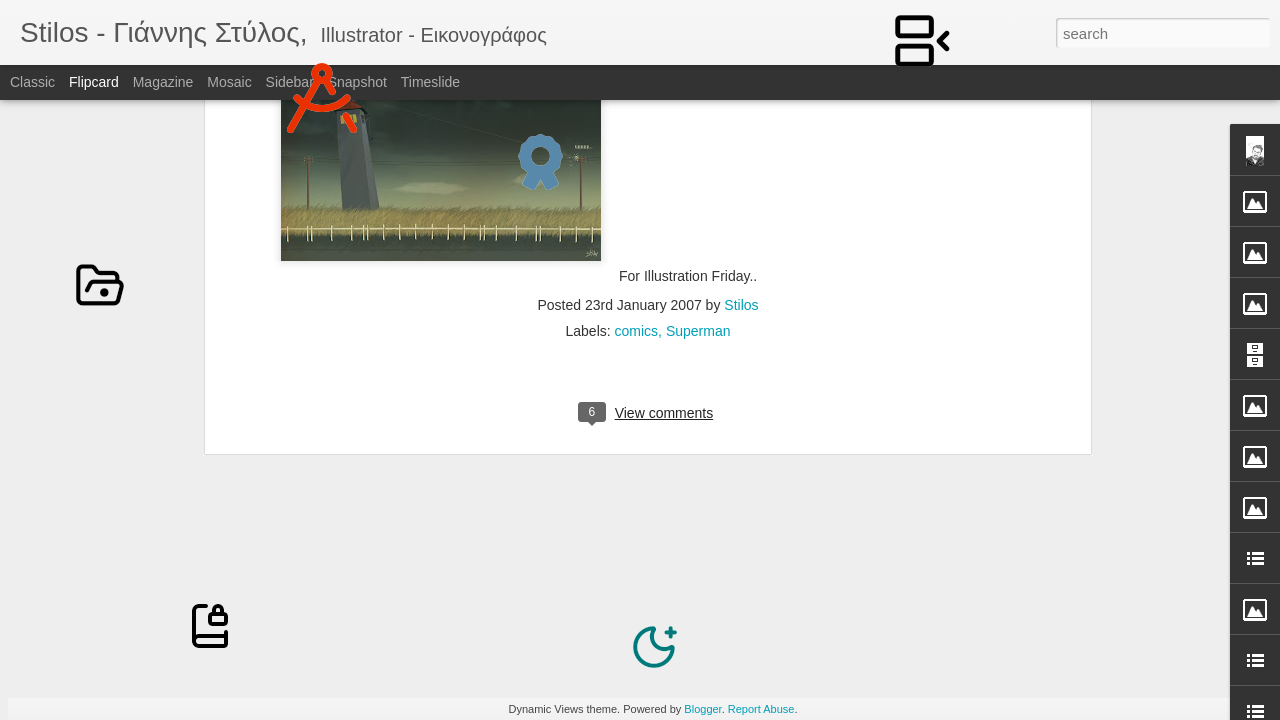  What do you see at coordinates (322, 98) in the screenshot?
I see `access design or drawing tools` at bounding box center [322, 98].